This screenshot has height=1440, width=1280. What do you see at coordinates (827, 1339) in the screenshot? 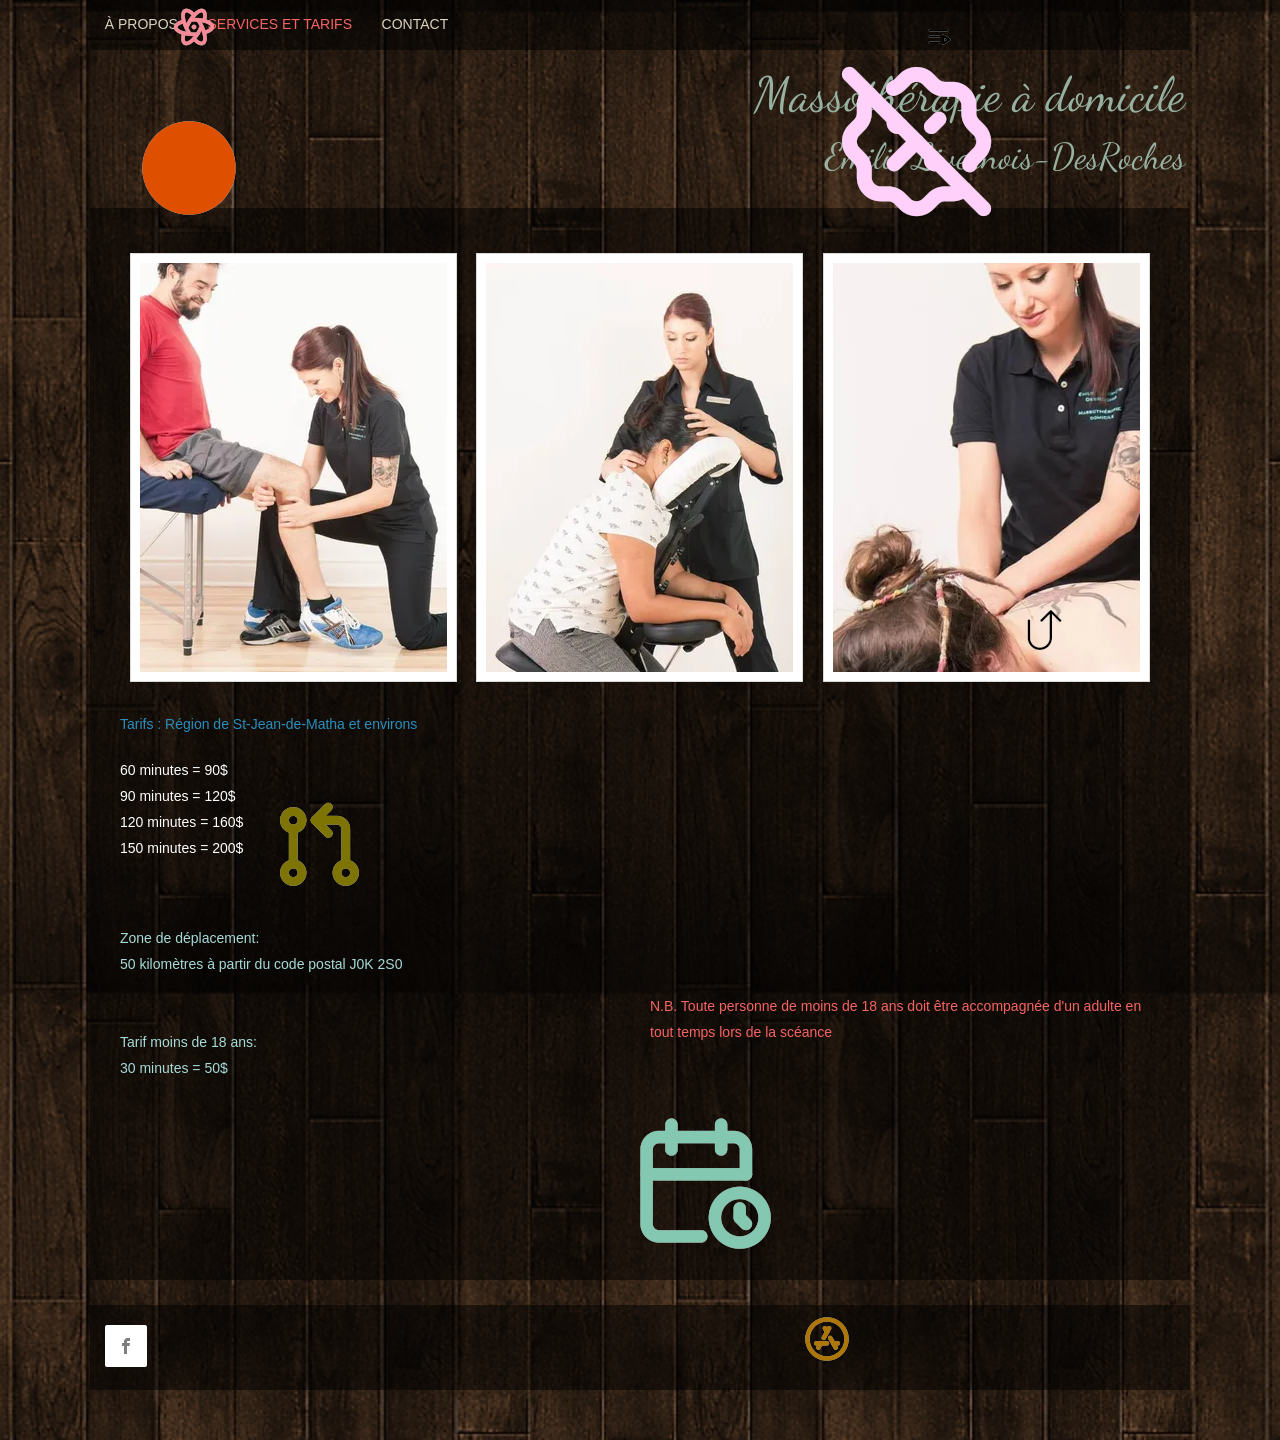
I see `download apps from the app store` at bounding box center [827, 1339].